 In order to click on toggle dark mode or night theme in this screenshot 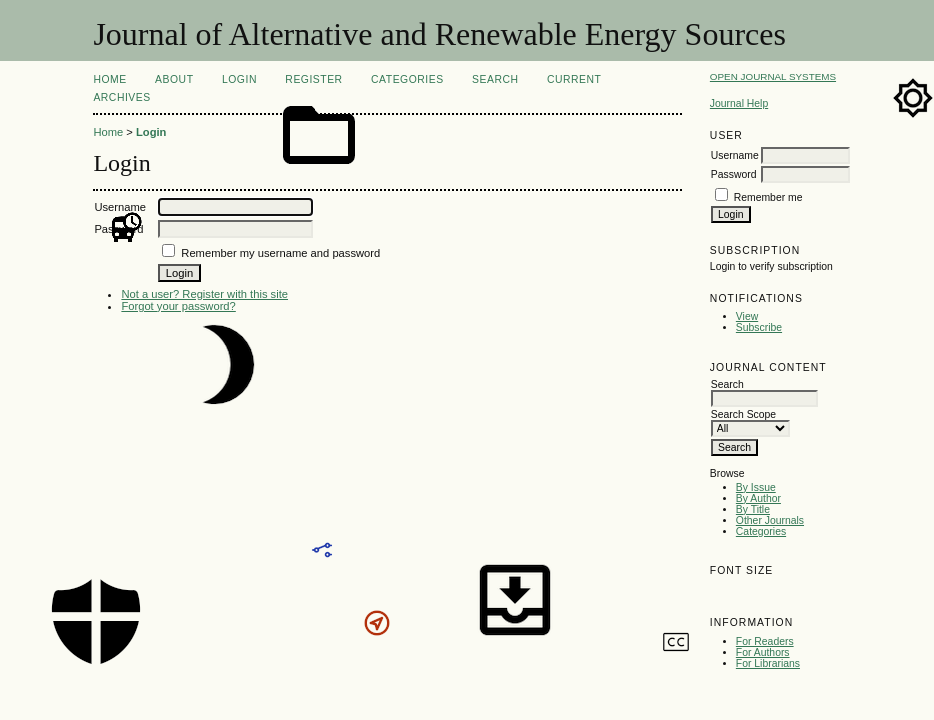, I will do `click(226, 364)`.